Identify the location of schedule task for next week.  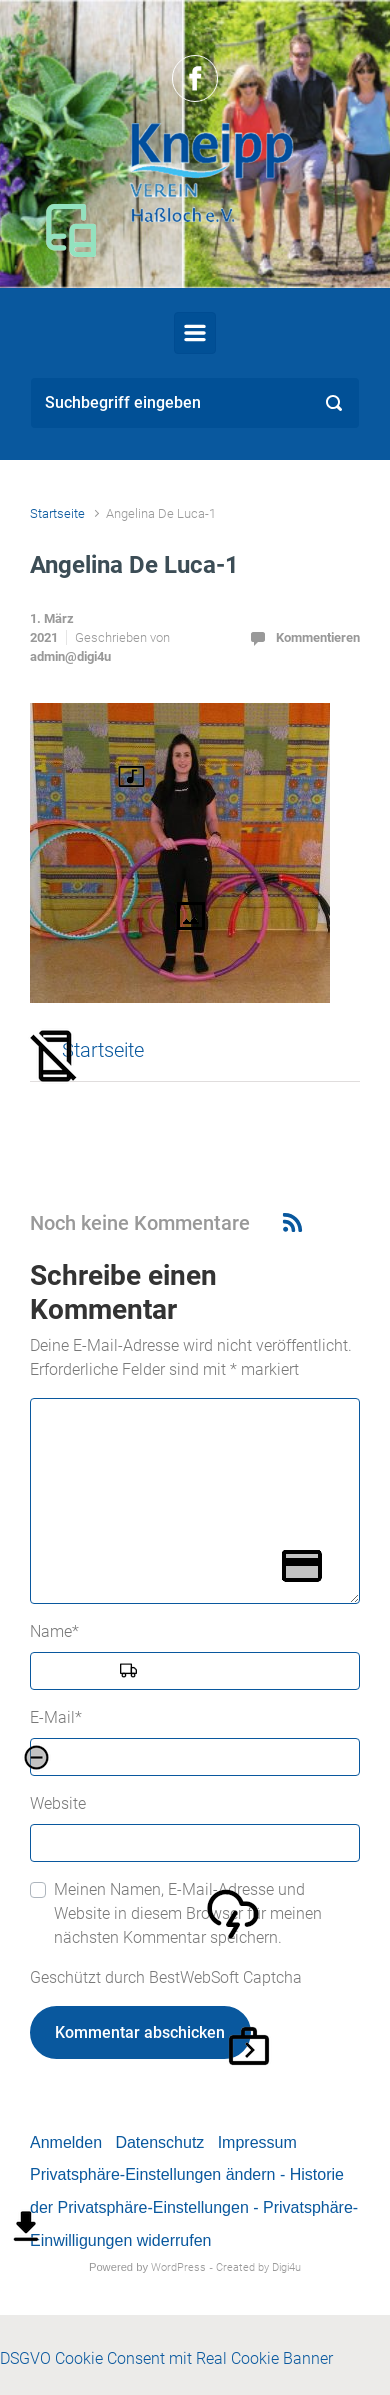
(249, 2045).